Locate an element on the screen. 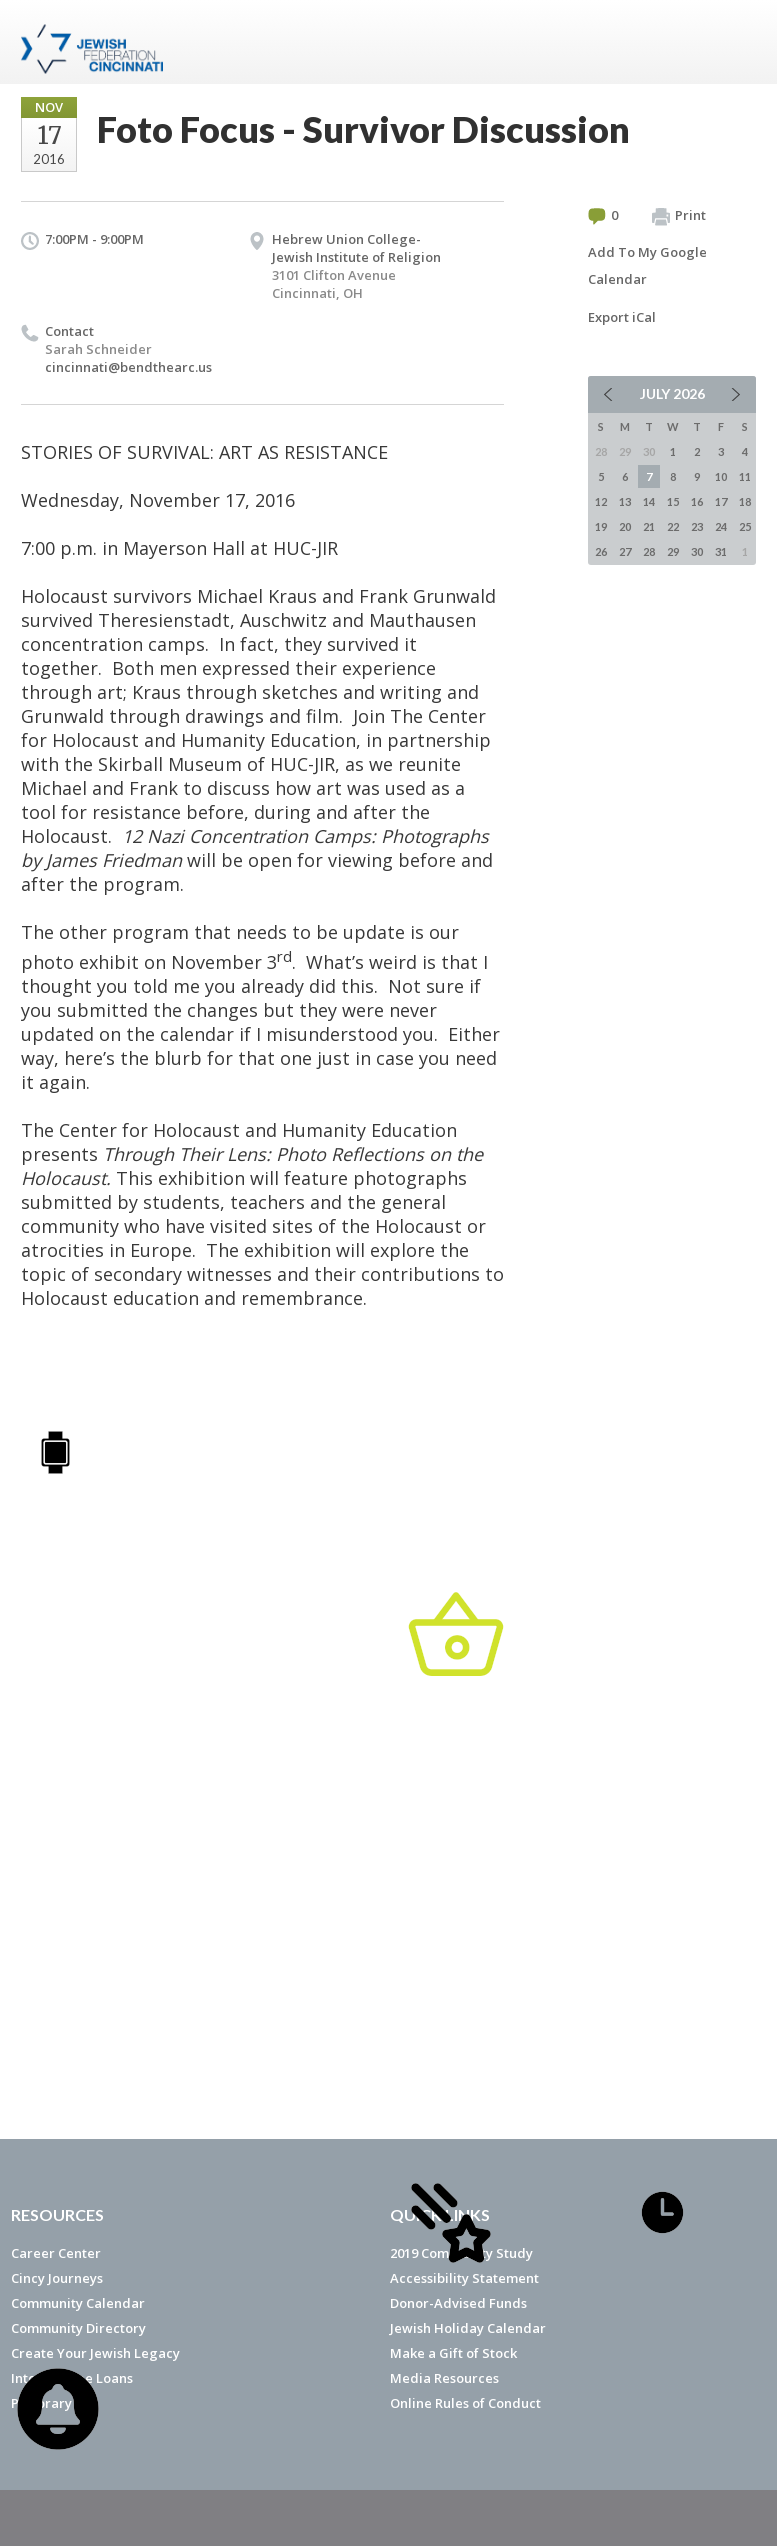 Image resolution: width=777 pixels, height=2546 pixels. view time or clock settings is located at coordinates (662, 2212).